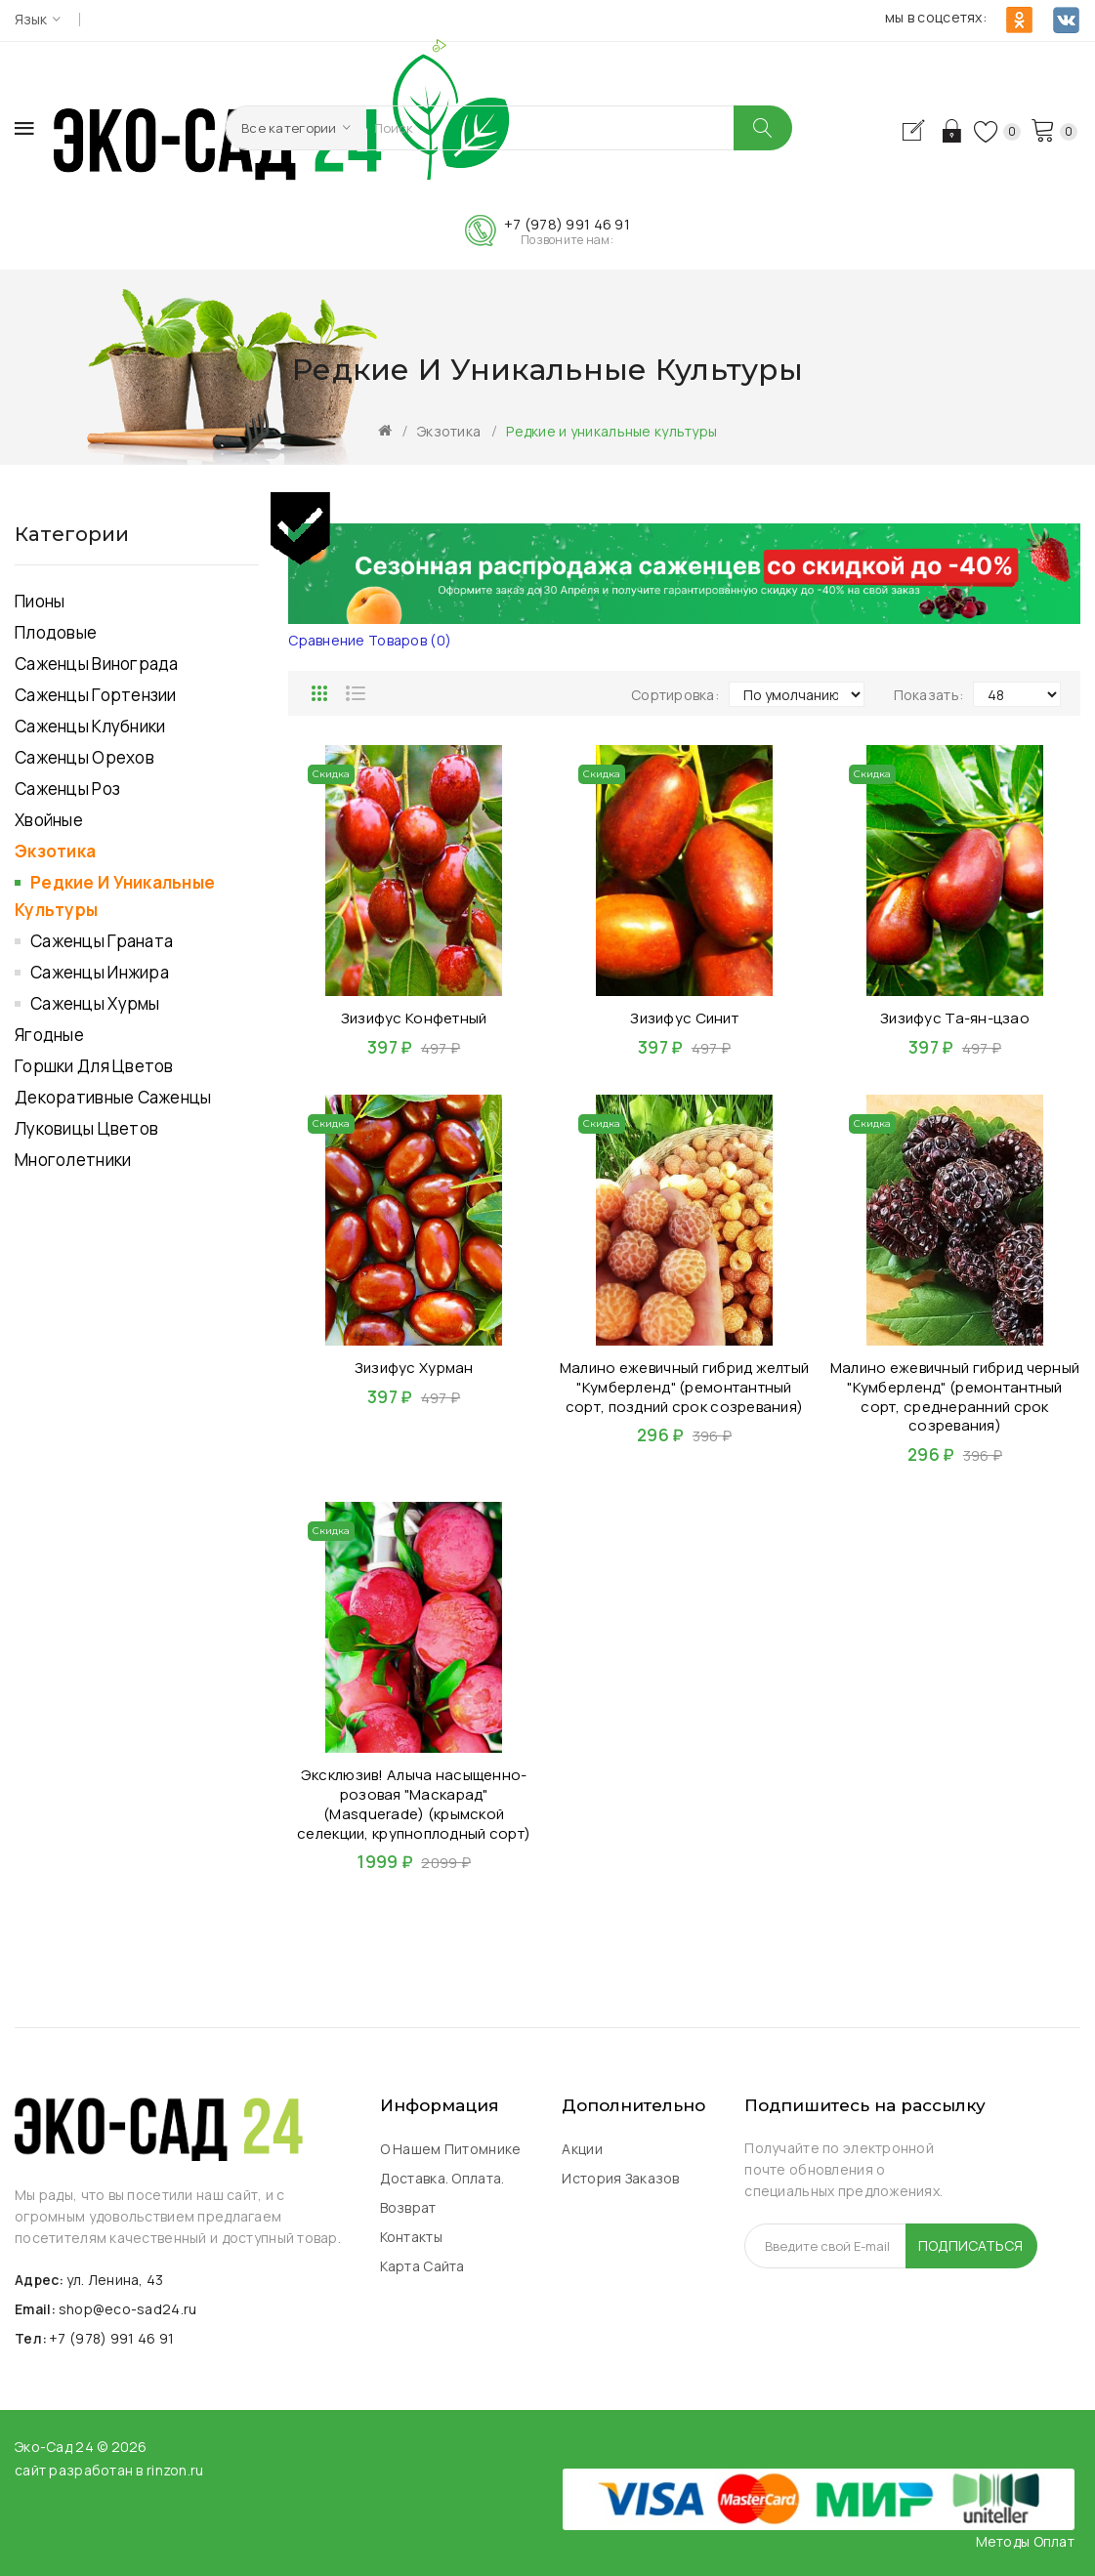 Image resolution: width=1095 pixels, height=2576 pixels. I want to click on mark location as visited, so click(300, 528).